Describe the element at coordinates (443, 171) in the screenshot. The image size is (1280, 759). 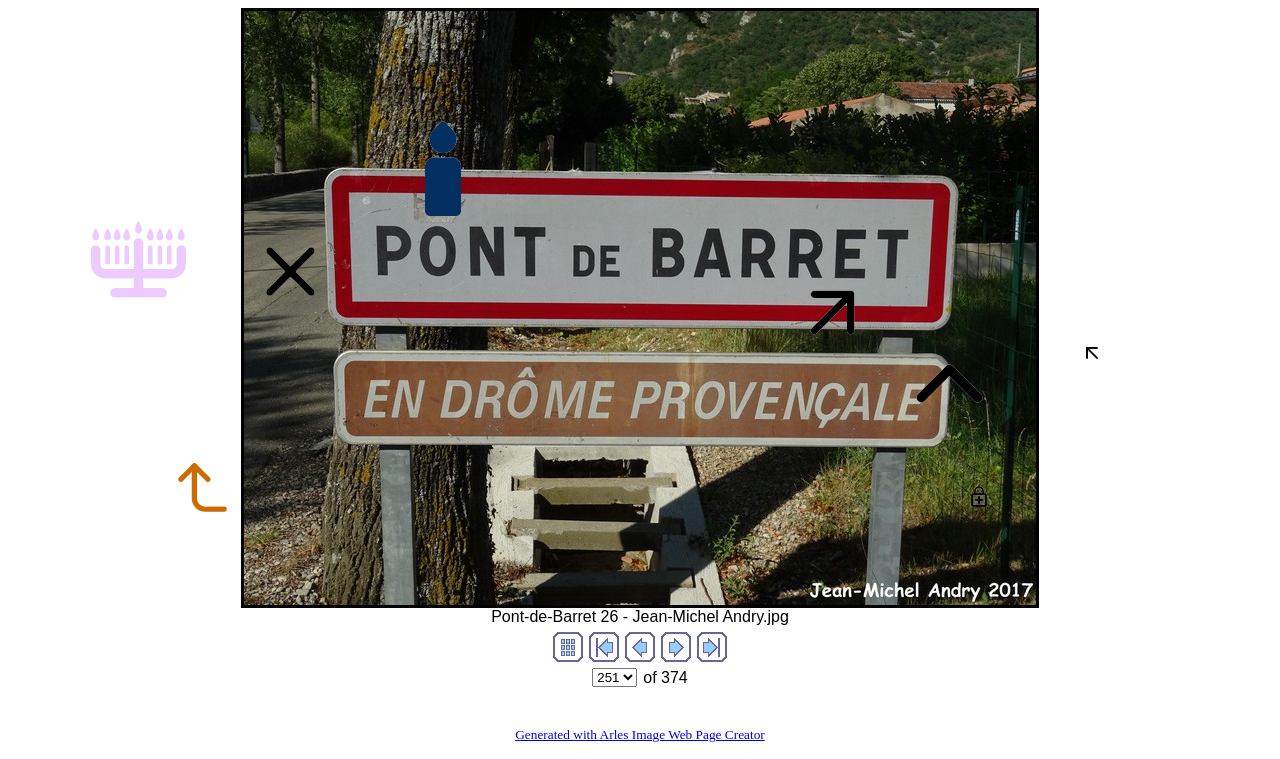
I see `access candle or ambient lighting mode` at that location.